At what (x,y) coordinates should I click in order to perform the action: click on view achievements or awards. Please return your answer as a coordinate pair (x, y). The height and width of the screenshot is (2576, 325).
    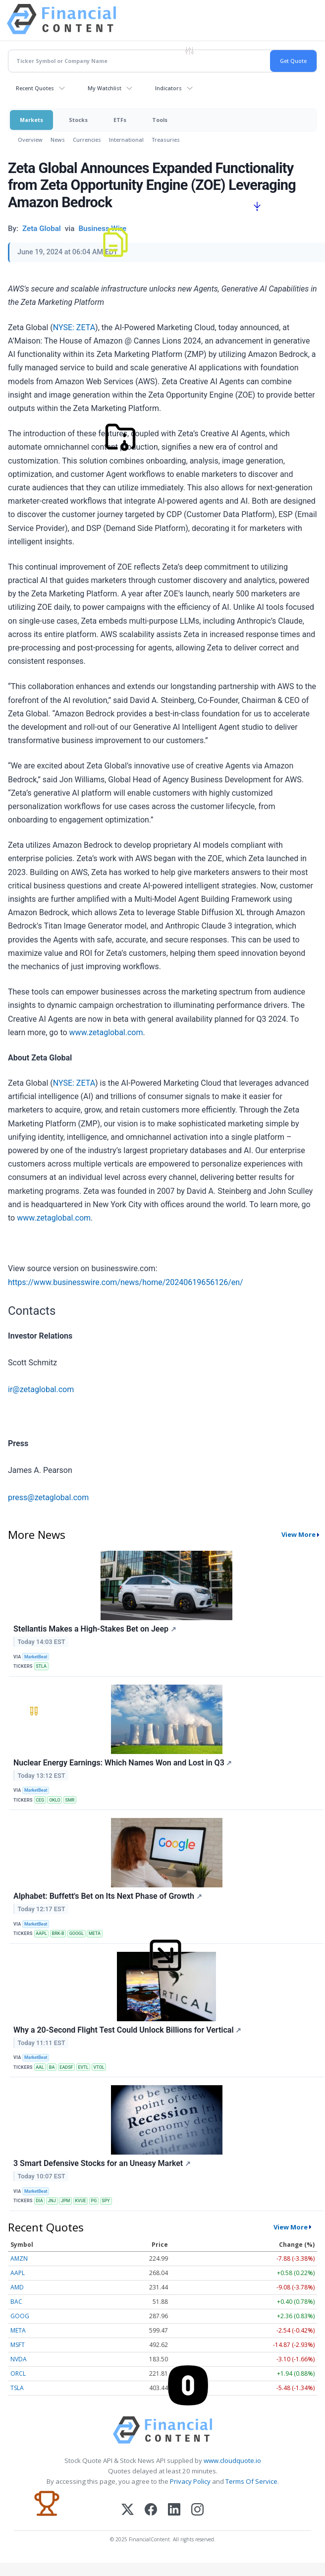
    Looking at the image, I should click on (47, 2503).